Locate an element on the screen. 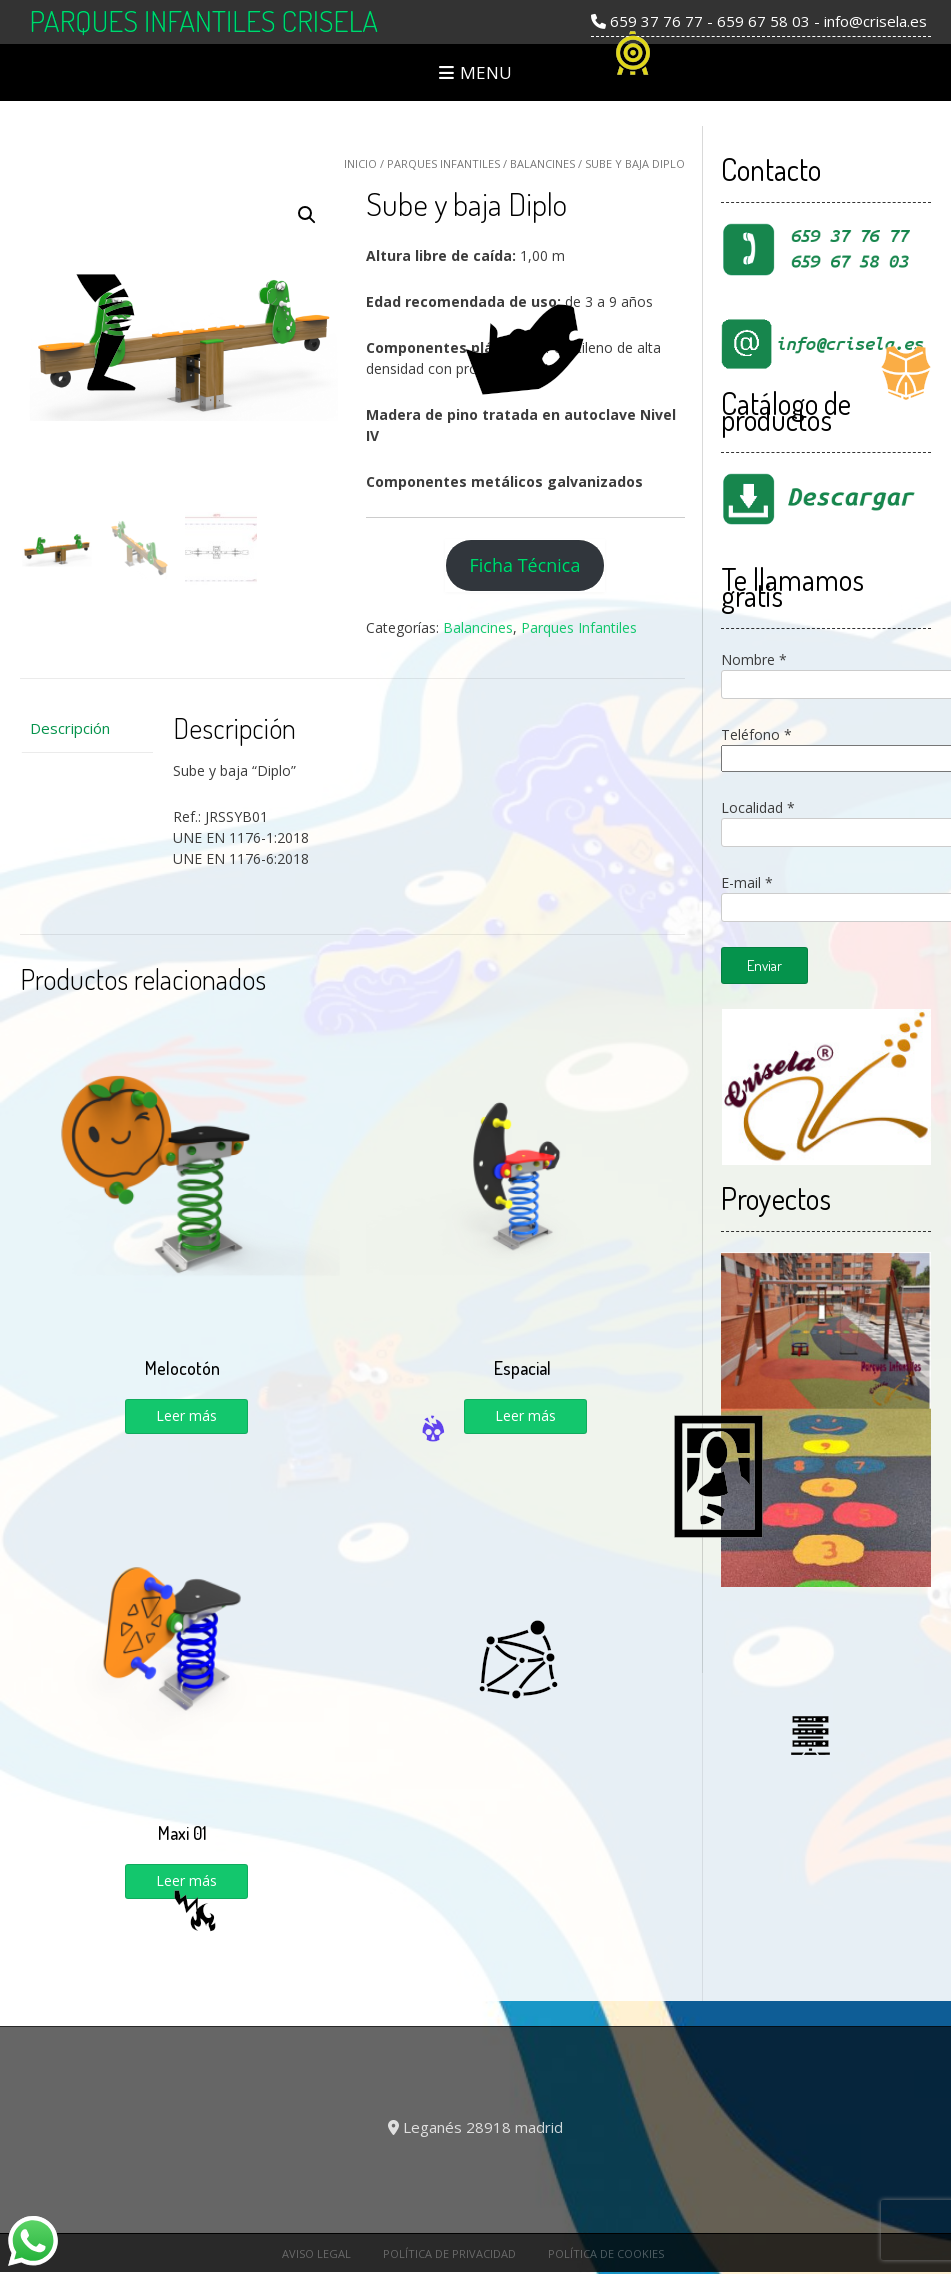 This screenshot has height=2274, width=951. view injury or recovery status is located at coordinates (109, 332).